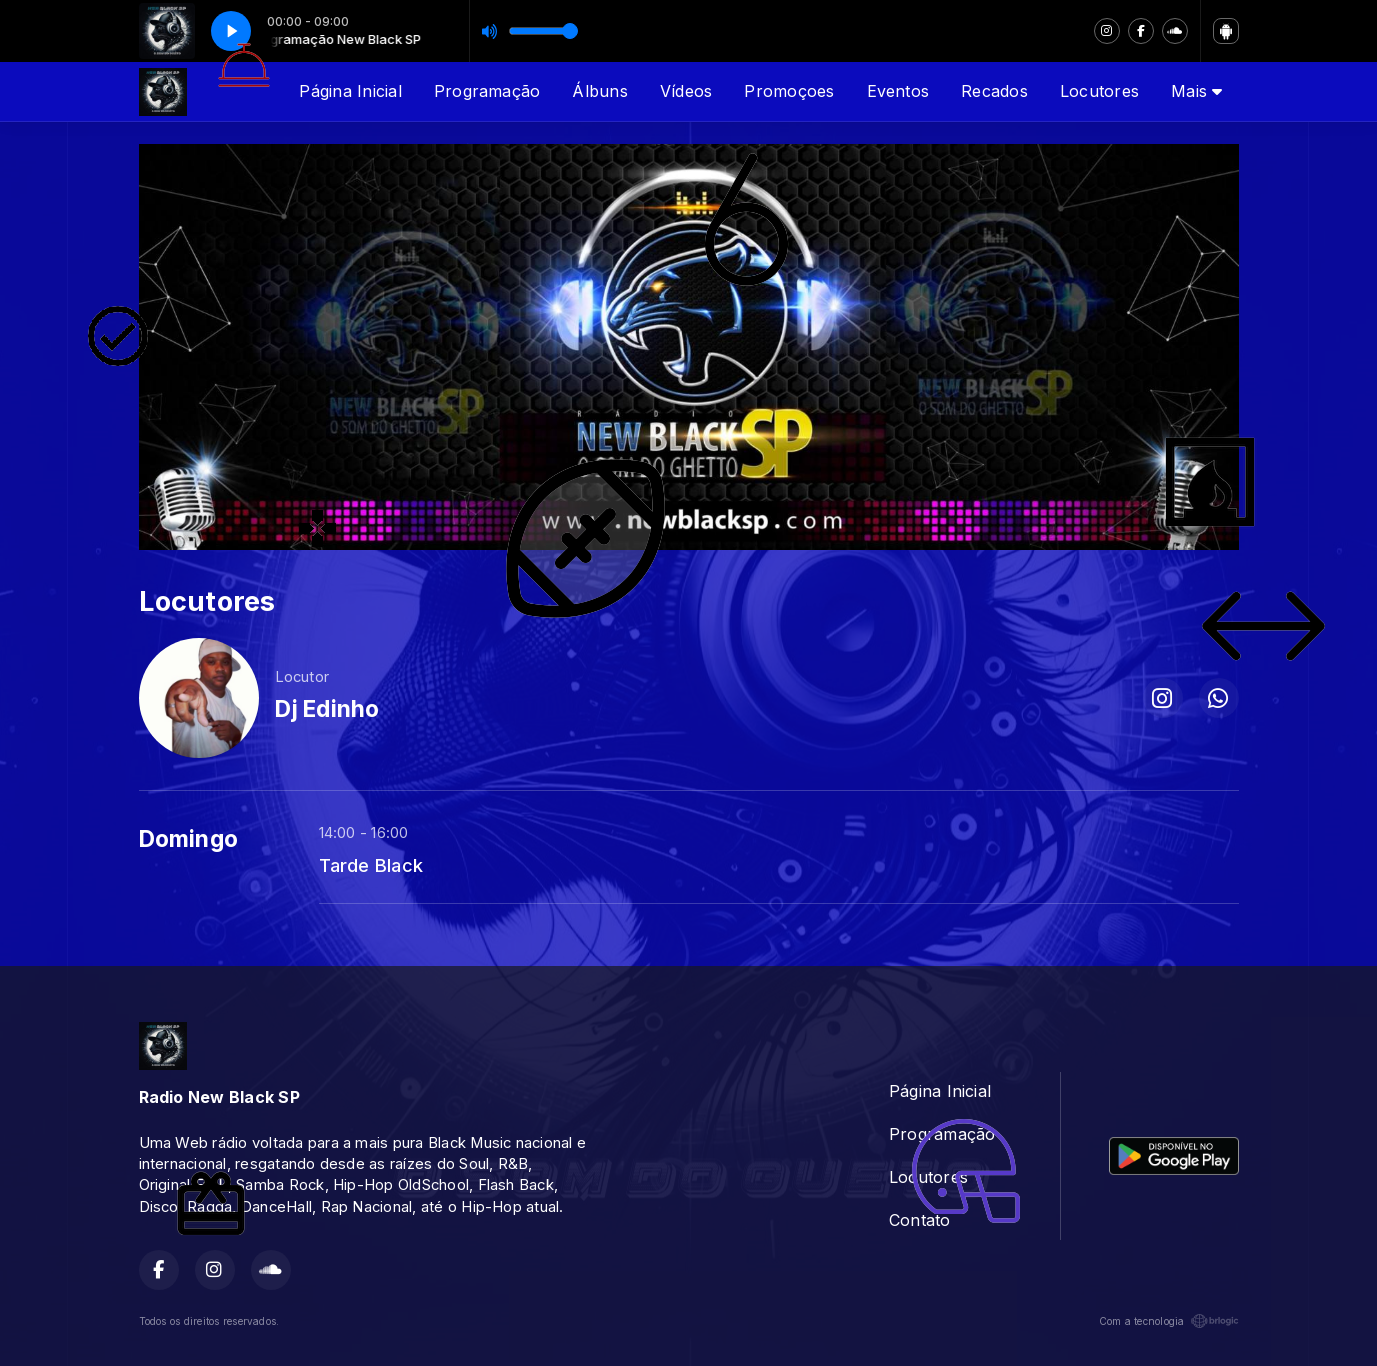 The width and height of the screenshot is (1377, 1366). Describe the element at coordinates (966, 1173) in the screenshot. I see `access football or sports content` at that location.